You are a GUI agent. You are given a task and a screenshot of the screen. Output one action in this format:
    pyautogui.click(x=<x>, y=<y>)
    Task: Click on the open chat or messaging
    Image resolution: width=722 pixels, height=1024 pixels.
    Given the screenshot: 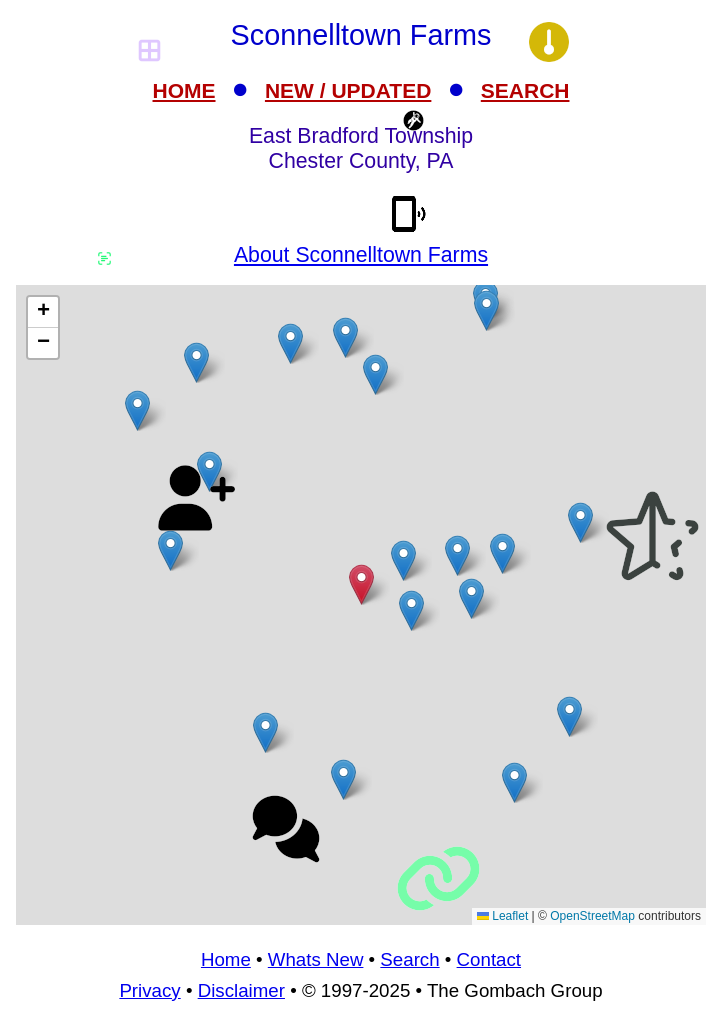 What is the action you would take?
    pyautogui.click(x=286, y=829)
    